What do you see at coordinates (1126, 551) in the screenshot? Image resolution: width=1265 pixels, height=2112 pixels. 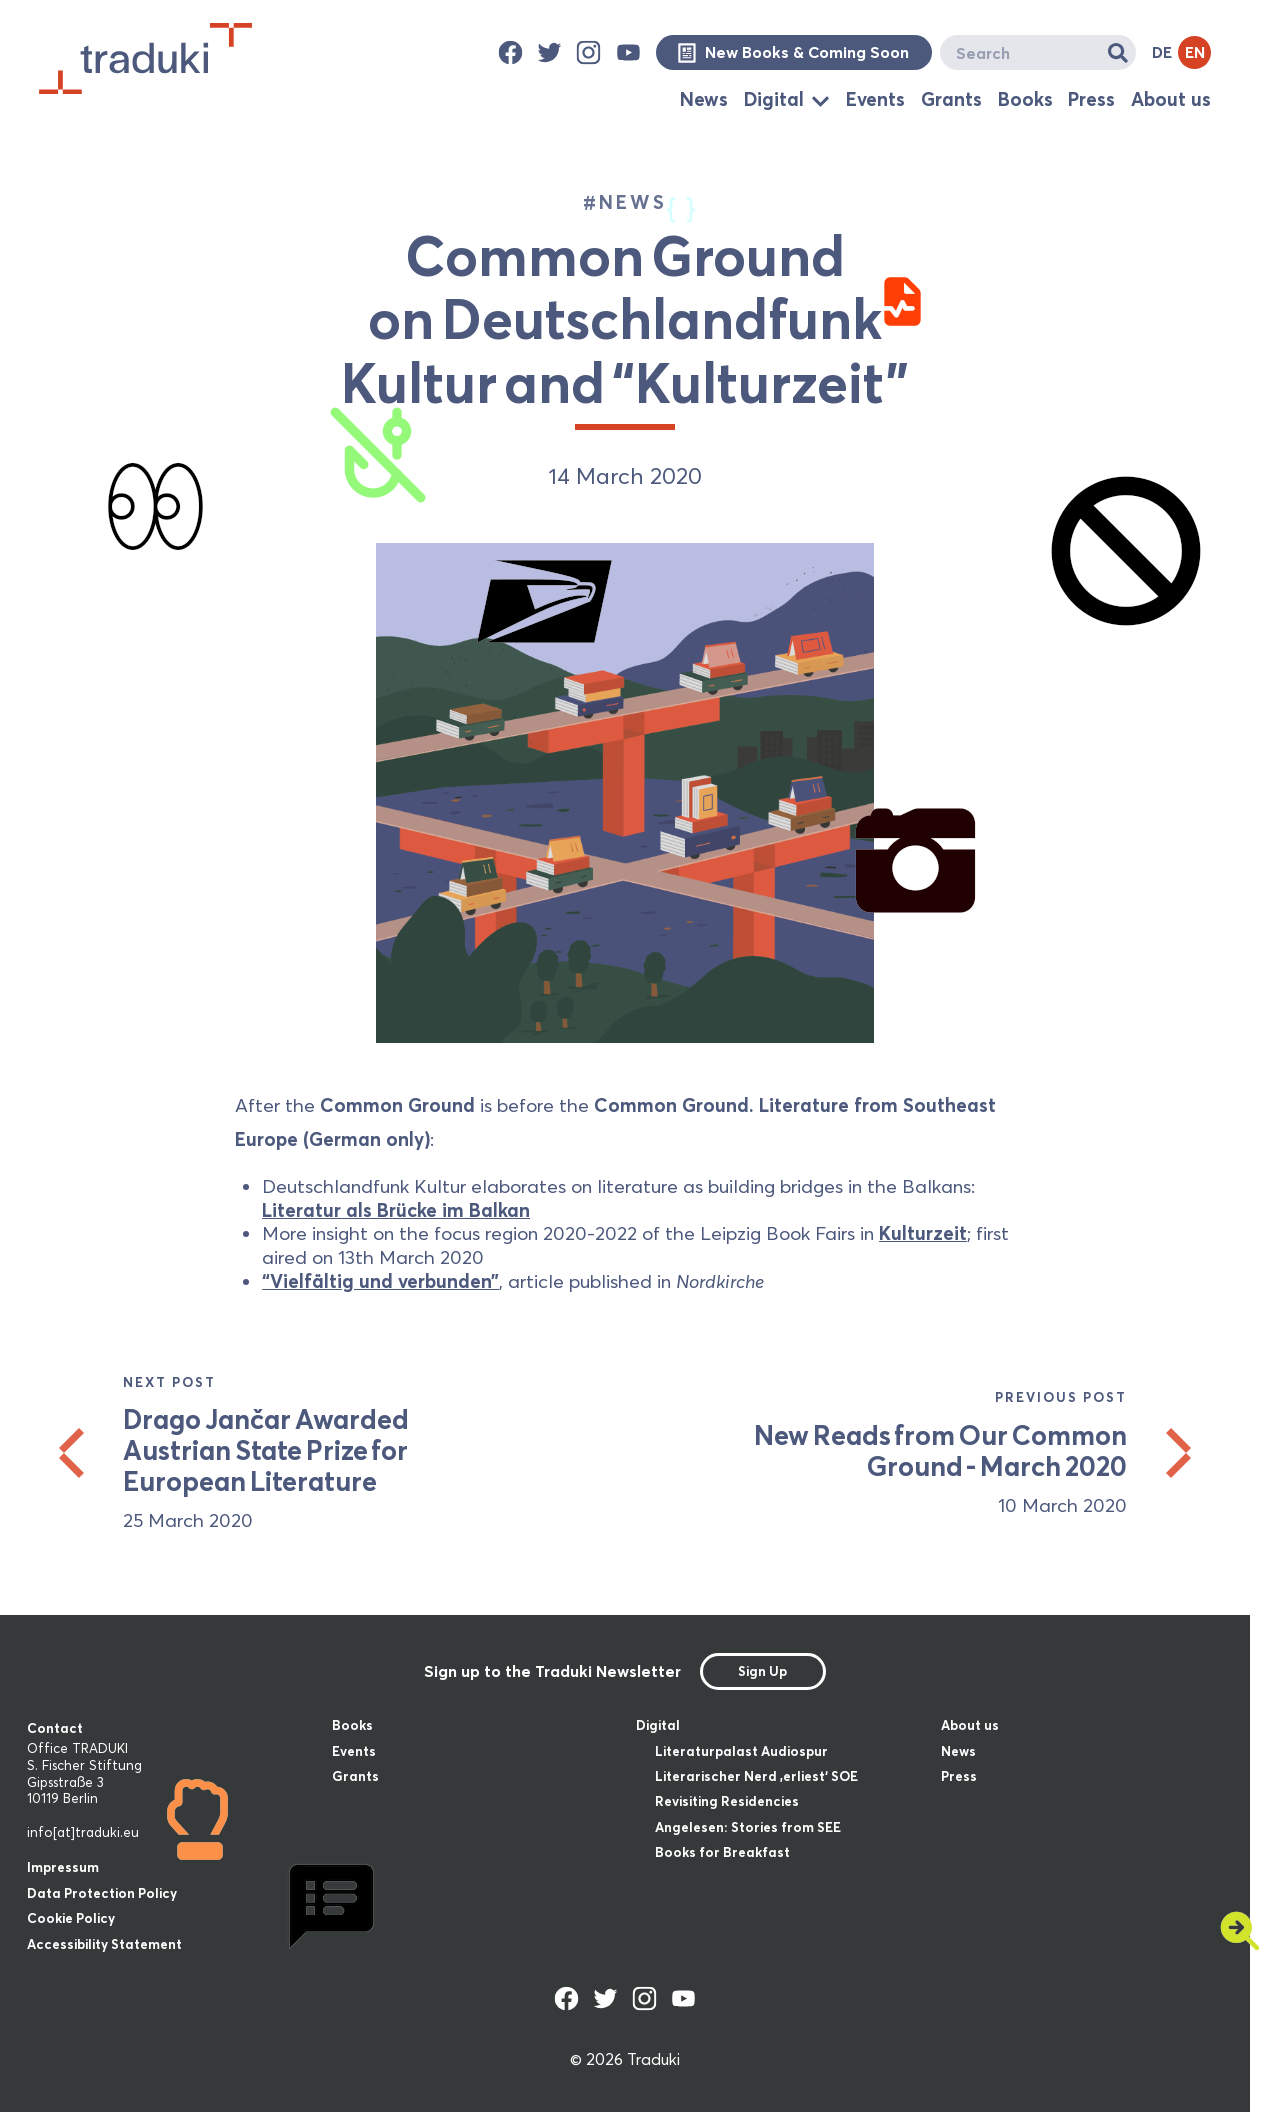 I see `indicates a blocked or prohibited action` at bounding box center [1126, 551].